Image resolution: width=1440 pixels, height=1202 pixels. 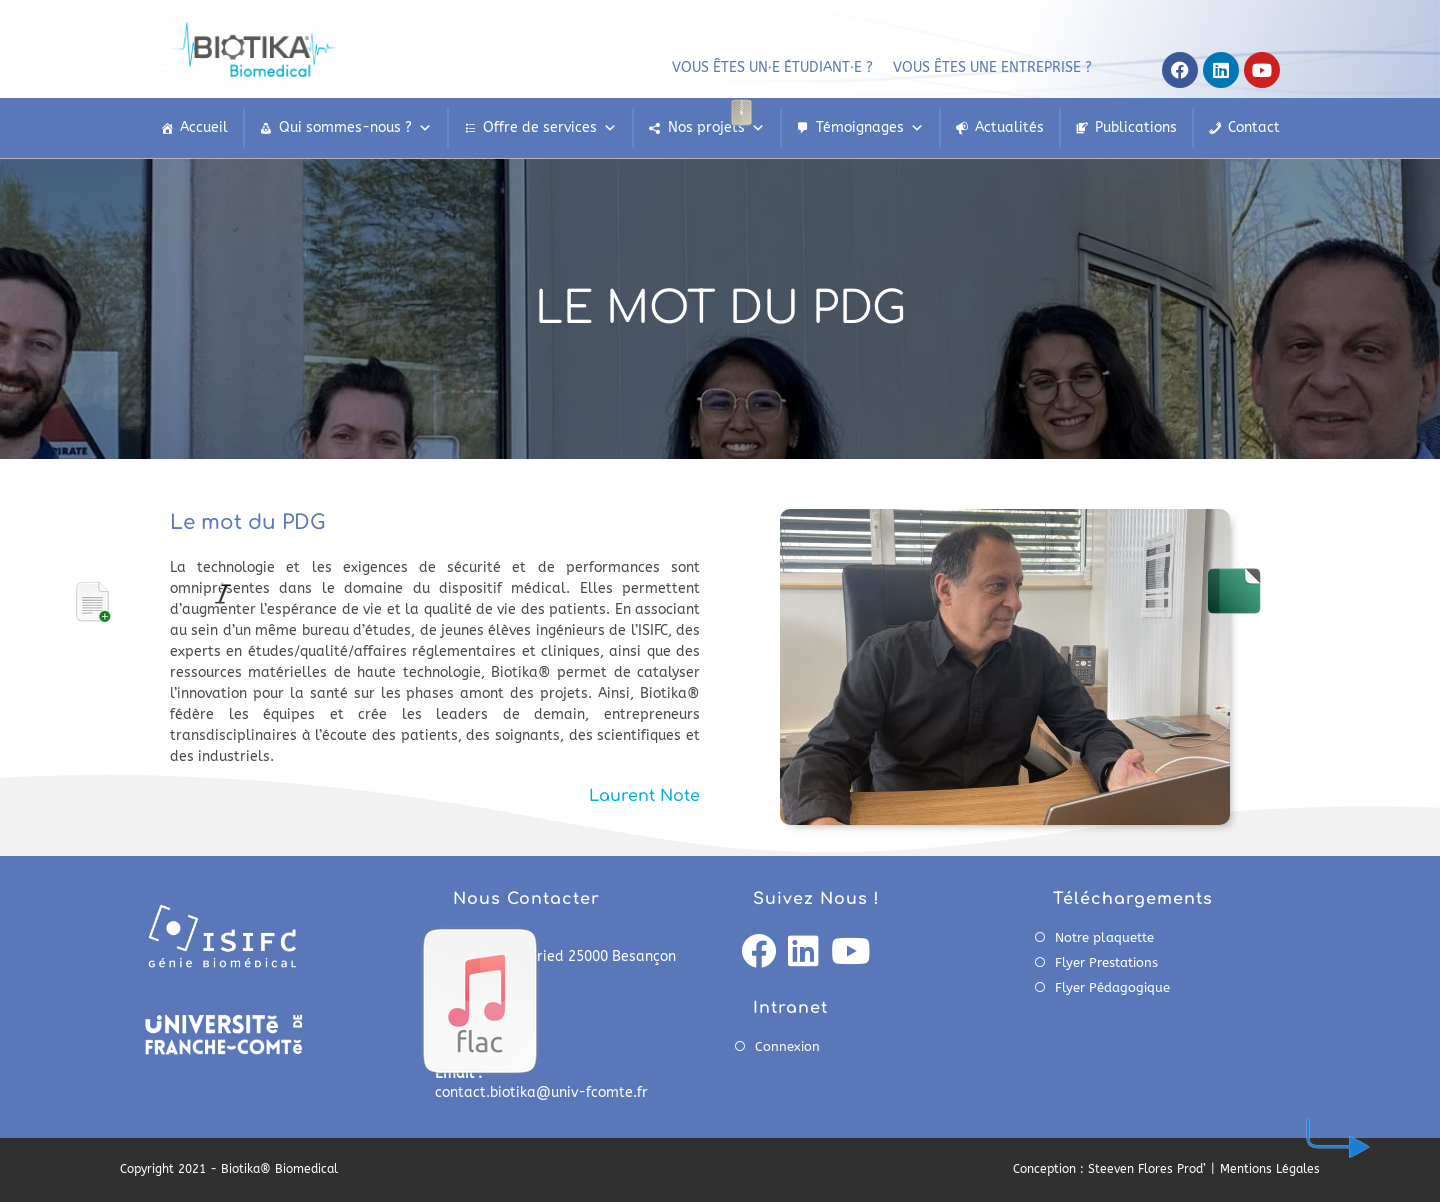 What do you see at coordinates (92, 601) in the screenshot?
I see `create a new document` at bounding box center [92, 601].